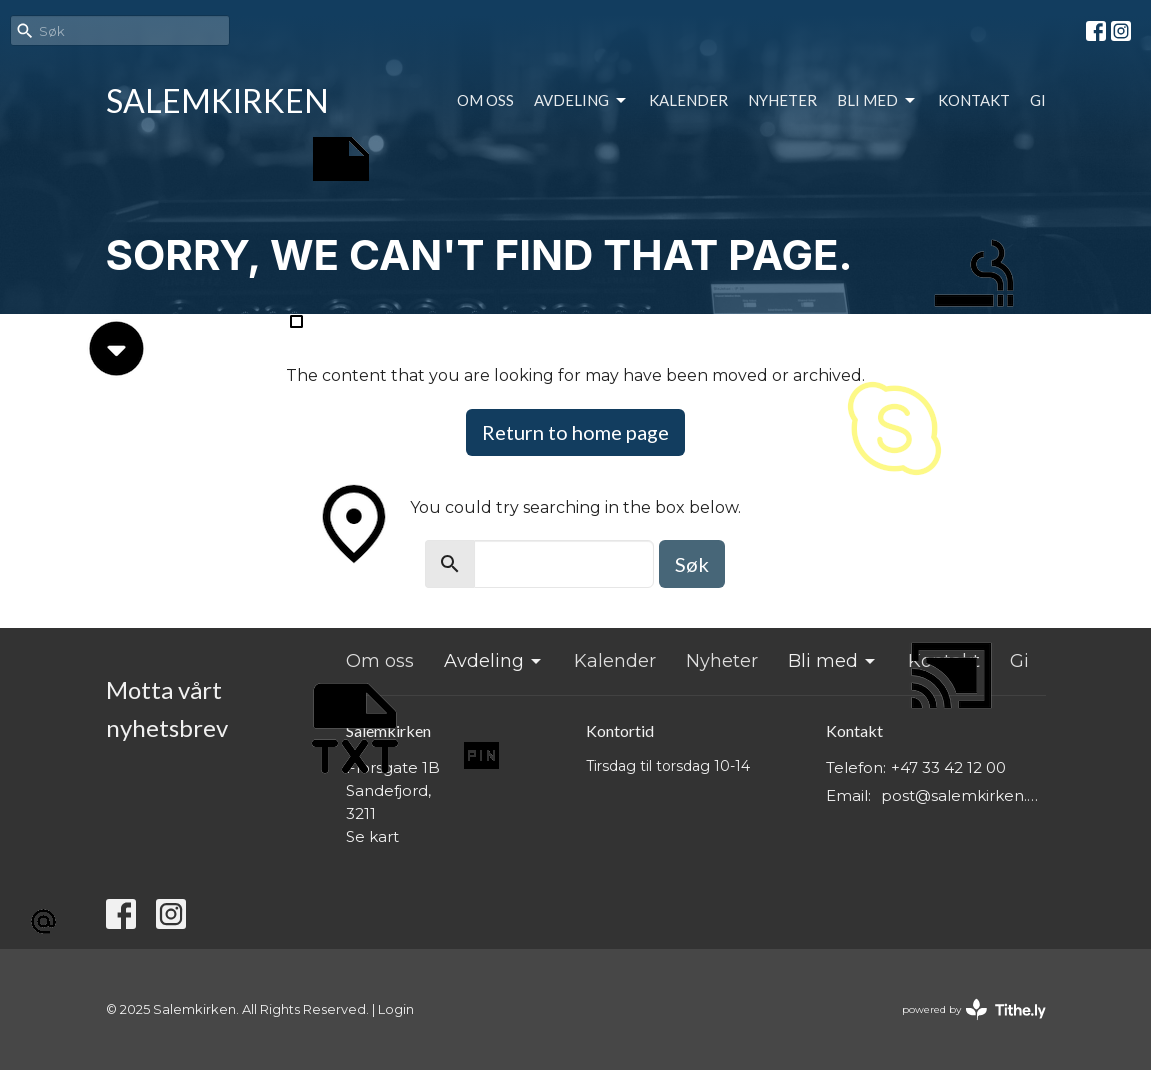 This screenshot has width=1151, height=1070. I want to click on indicates PIN code entry required, so click(481, 755).